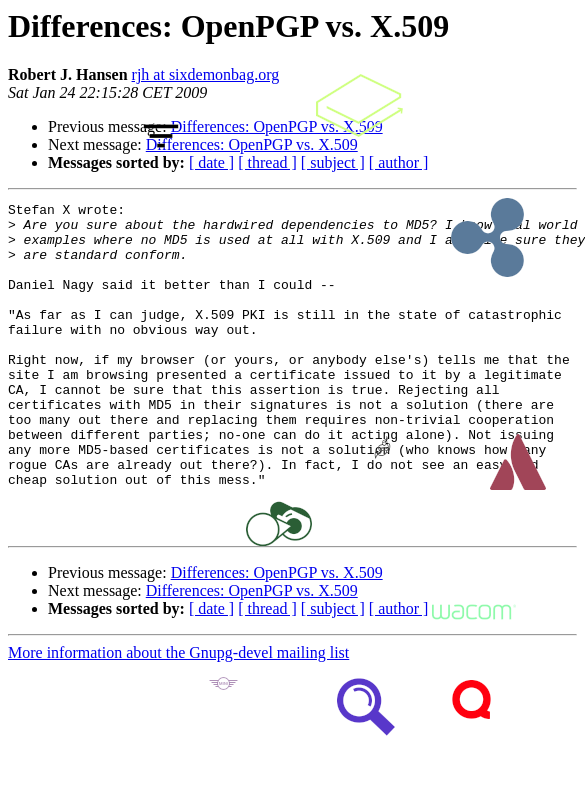 The image size is (585, 809). Describe the element at coordinates (518, 462) in the screenshot. I see `atlassian company logo` at that location.